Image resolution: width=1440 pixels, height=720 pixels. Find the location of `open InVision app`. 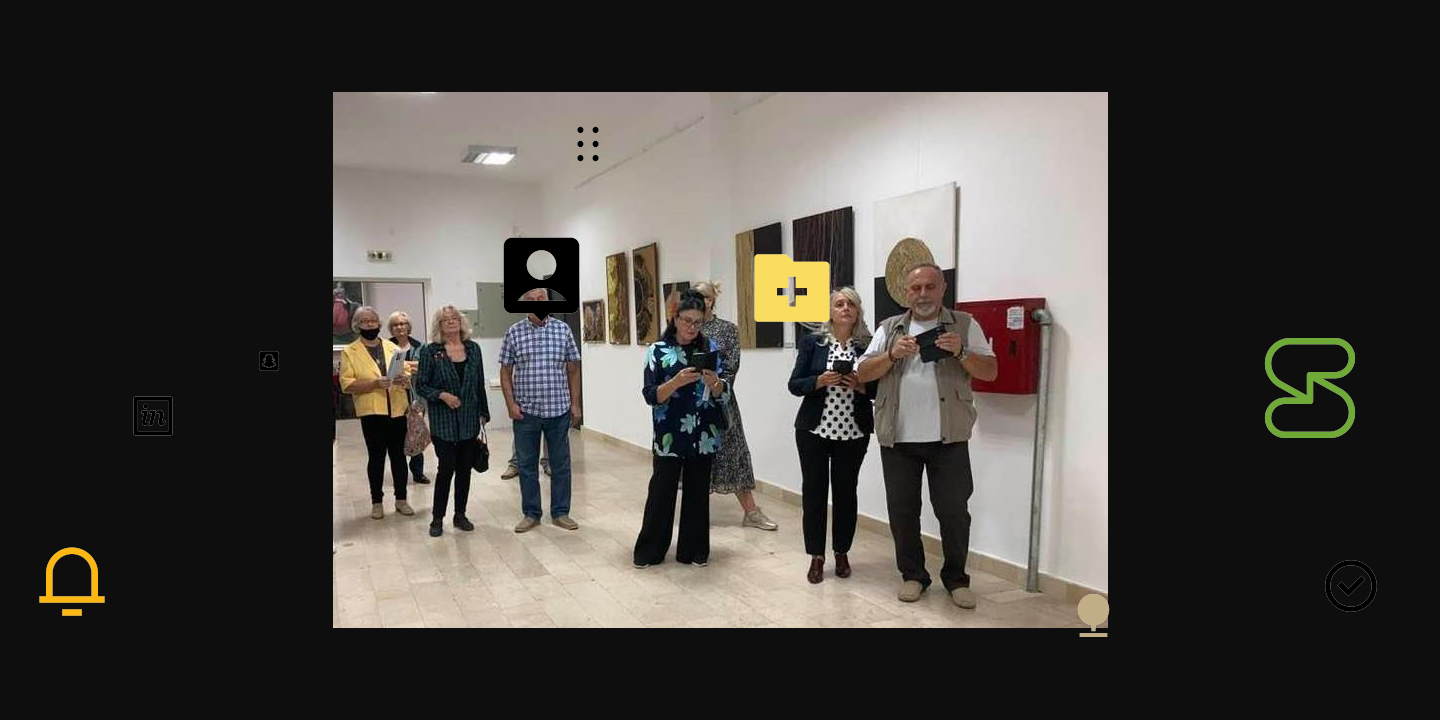

open InVision app is located at coordinates (153, 416).